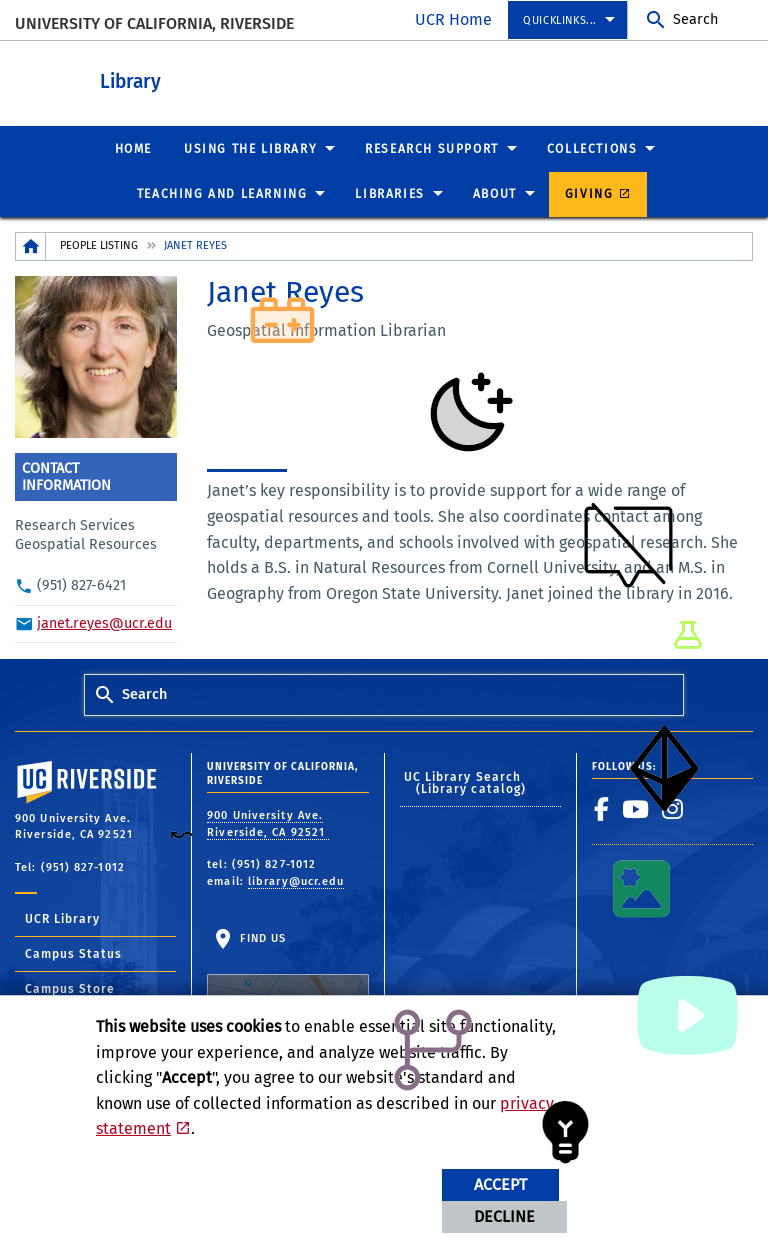 This screenshot has width=768, height=1258. What do you see at coordinates (628, 543) in the screenshot?
I see `mute or disable chat notifications` at bounding box center [628, 543].